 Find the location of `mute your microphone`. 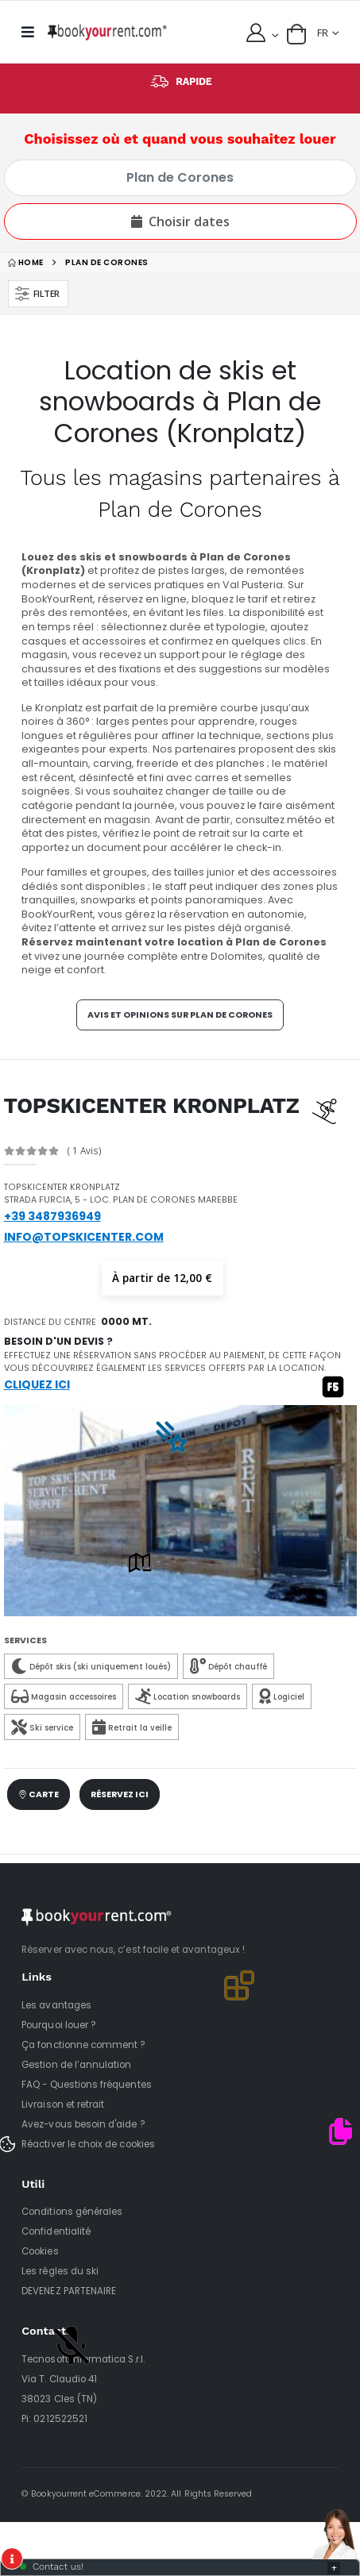

mute your microphone is located at coordinates (71, 2346).